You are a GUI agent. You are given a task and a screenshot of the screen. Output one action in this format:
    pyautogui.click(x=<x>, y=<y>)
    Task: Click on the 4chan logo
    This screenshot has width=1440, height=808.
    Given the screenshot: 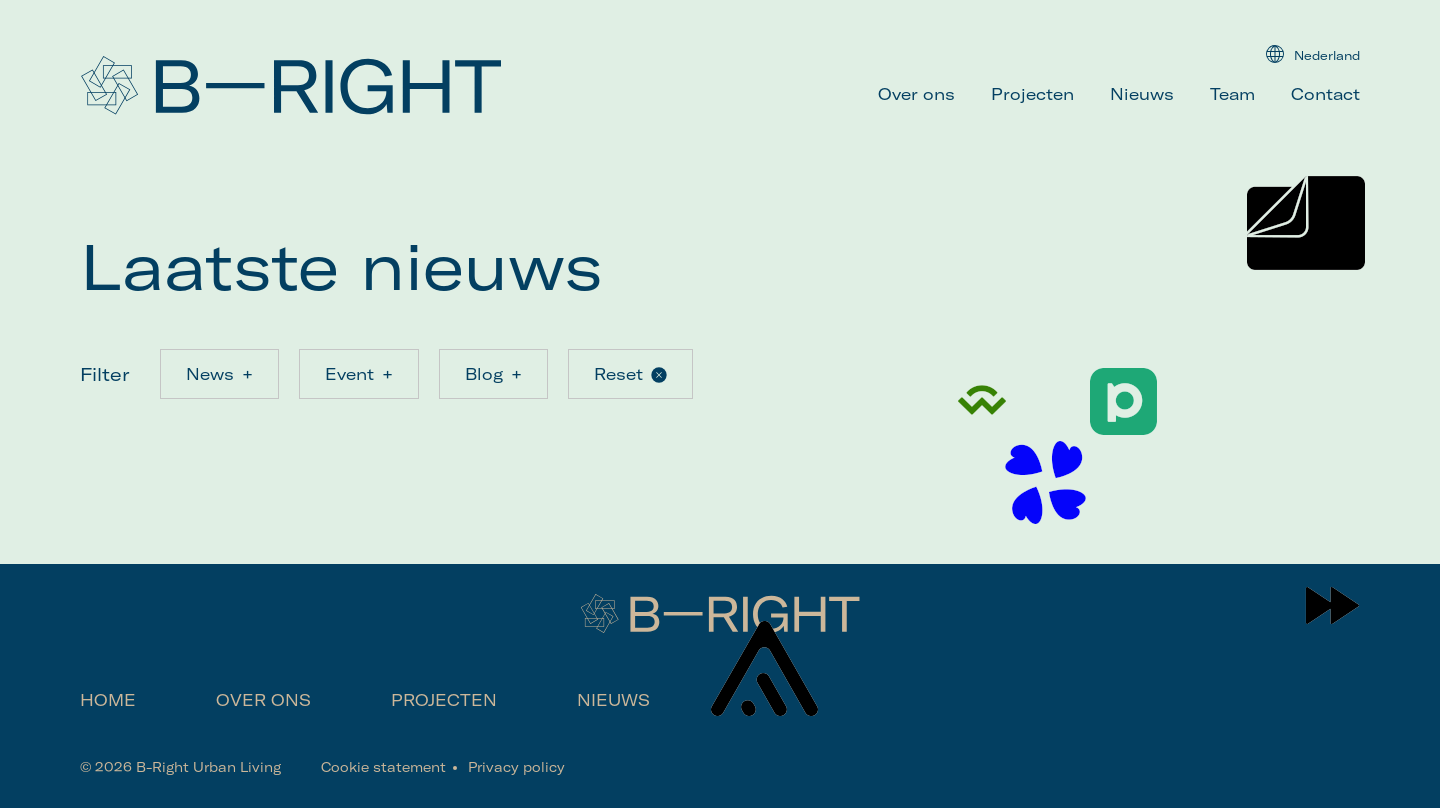 What is the action you would take?
    pyautogui.click(x=1045, y=482)
    